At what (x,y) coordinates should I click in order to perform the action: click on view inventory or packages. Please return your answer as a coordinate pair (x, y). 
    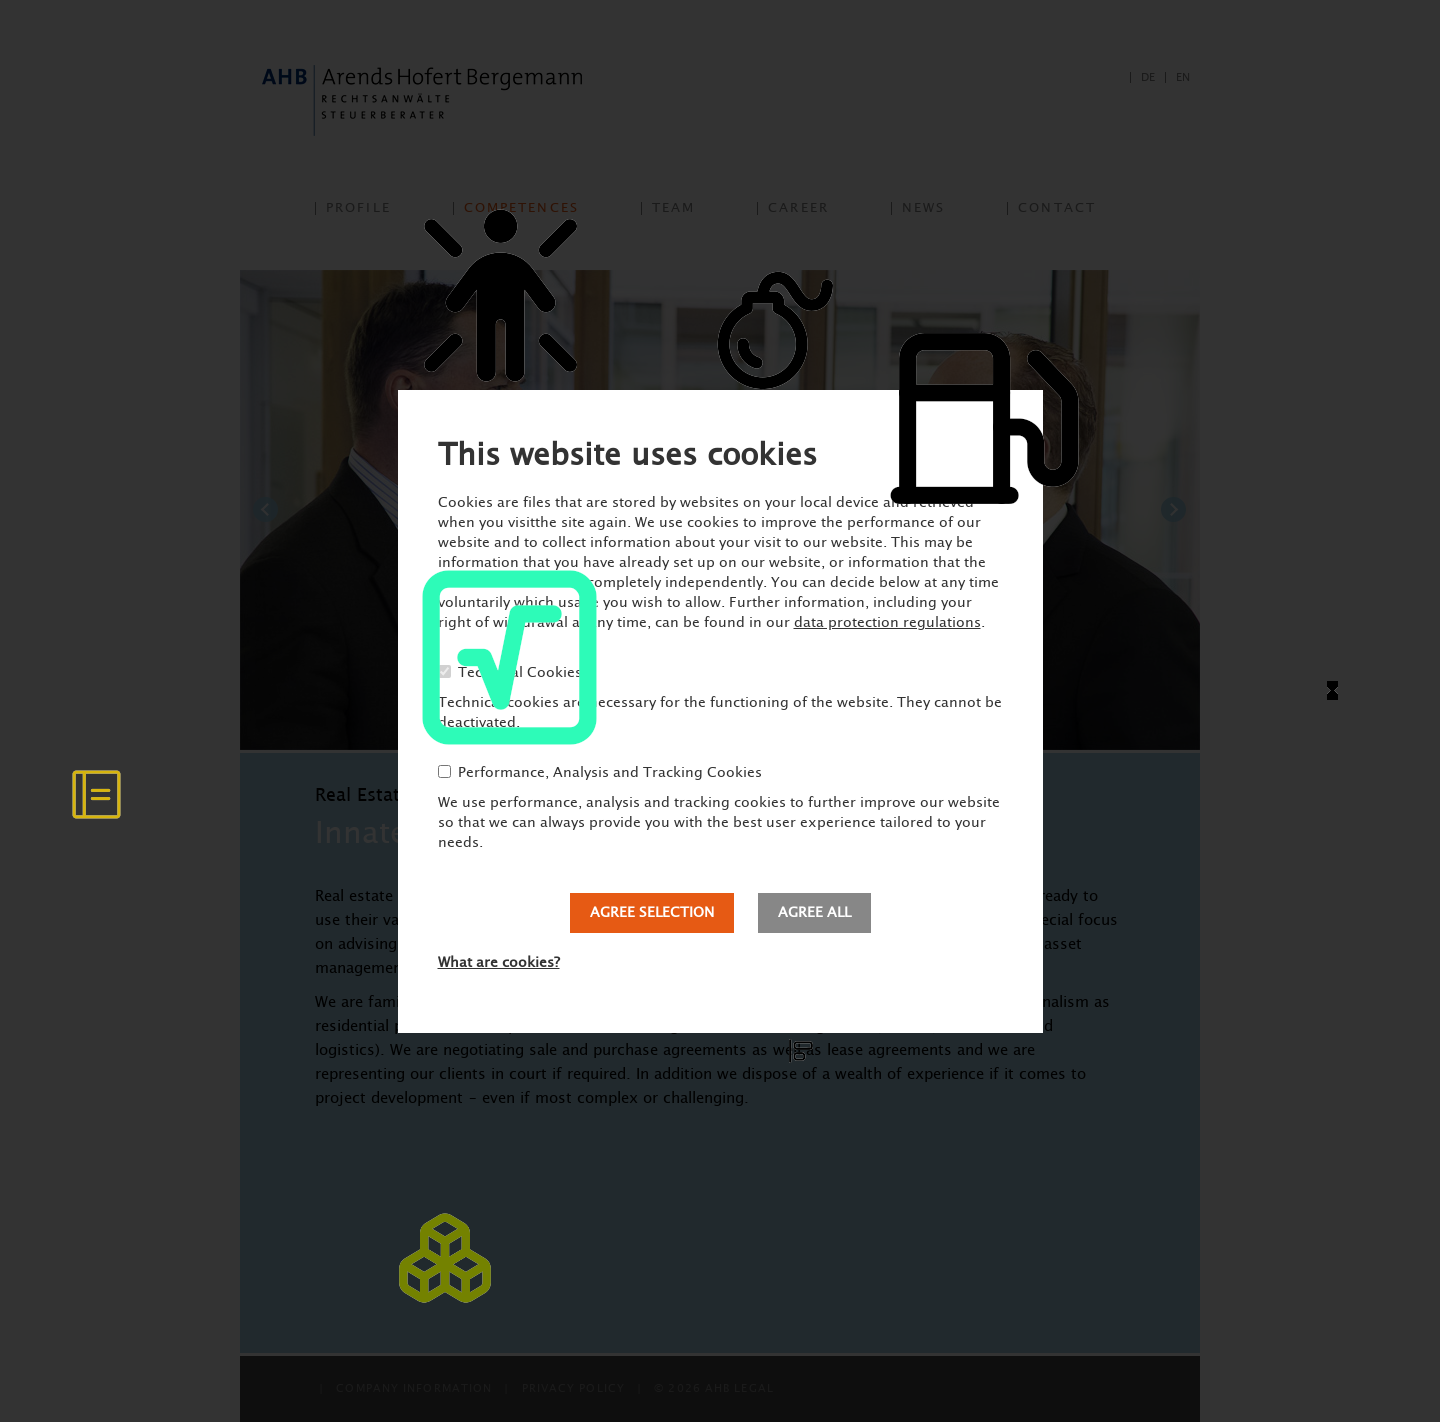
    Looking at the image, I should click on (445, 1258).